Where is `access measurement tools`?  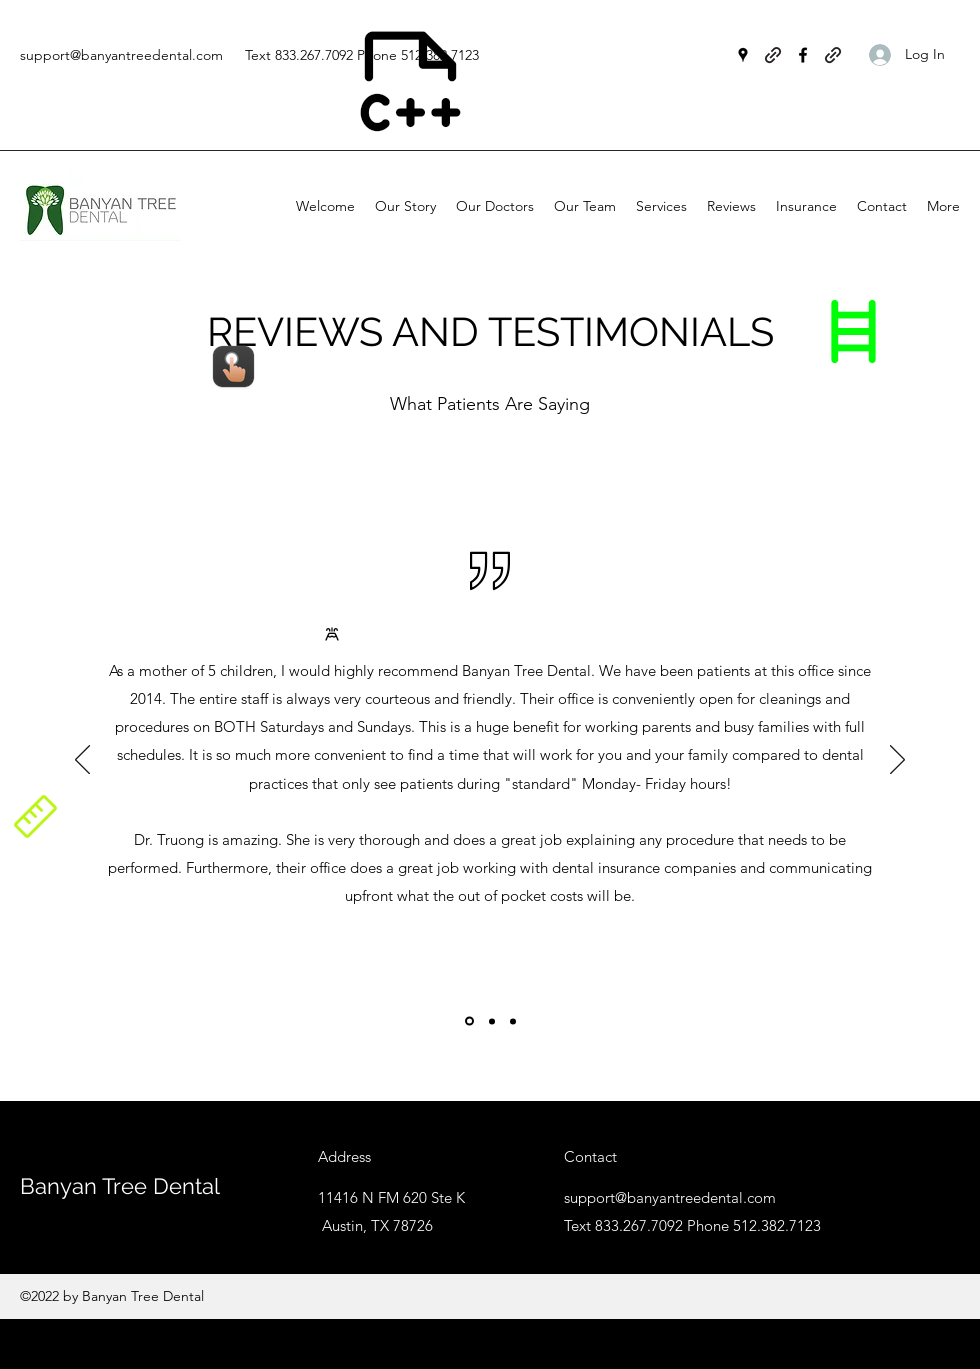 access measurement tools is located at coordinates (35, 816).